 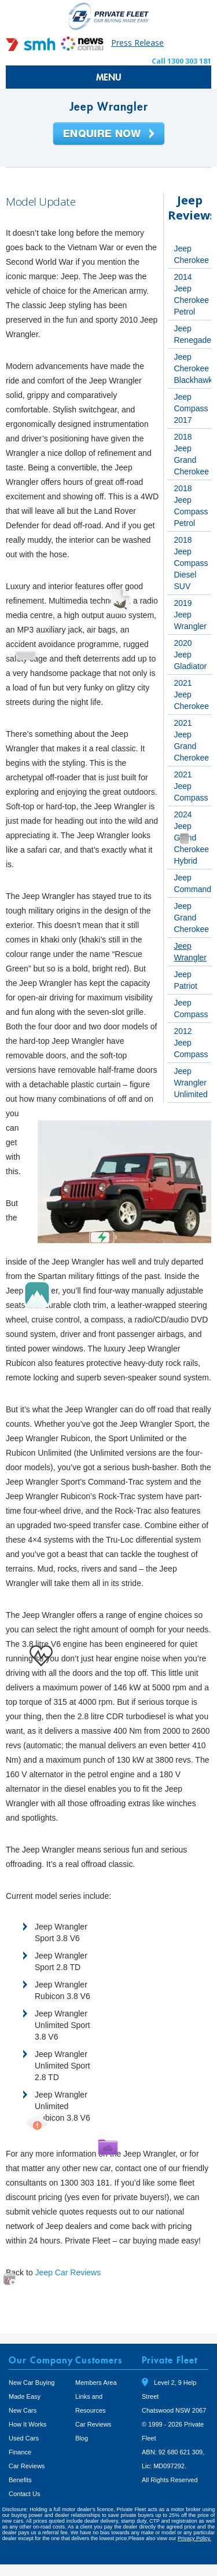 I want to click on open nordpass password manager, so click(x=37, y=1294).